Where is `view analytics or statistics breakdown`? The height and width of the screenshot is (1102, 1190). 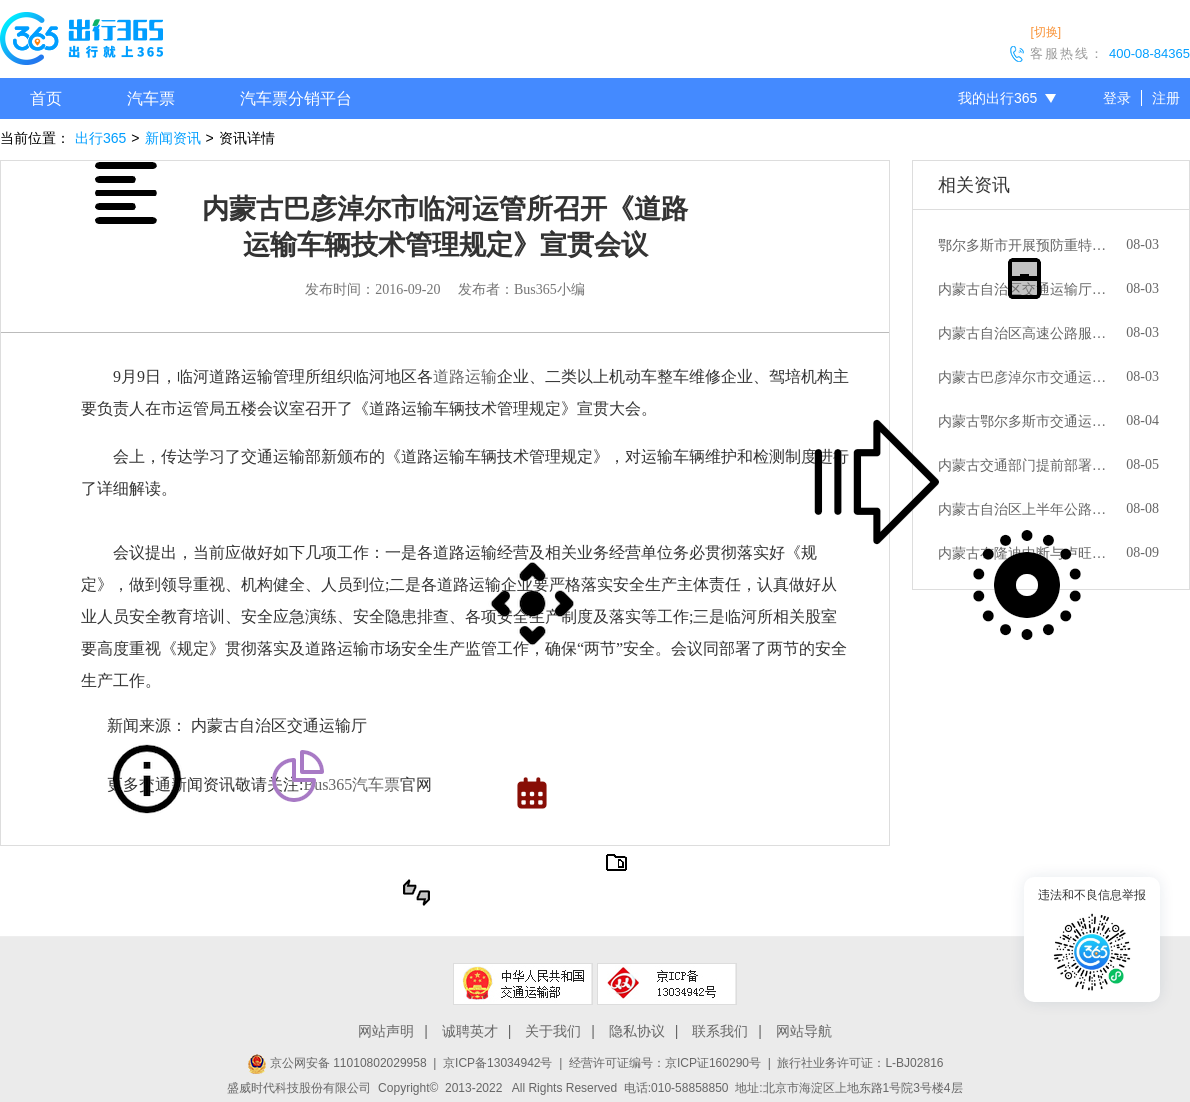 view analytics or statistics breakdown is located at coordinates (298, 776).